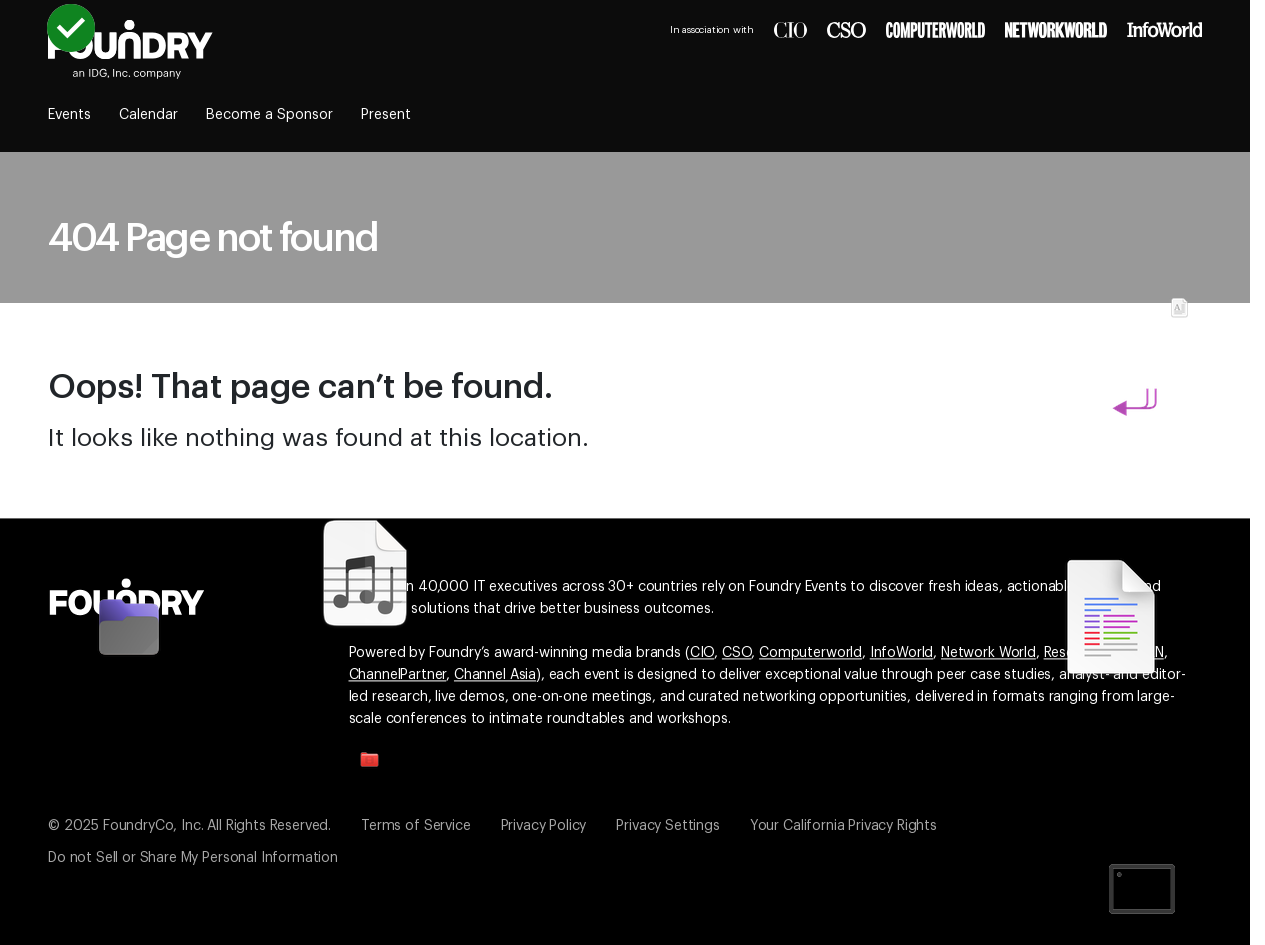  What do you see at coordinates (1142, 889) in the screenshot?
I see `indicates tablet device connected` at bounding box center [1142, 889].